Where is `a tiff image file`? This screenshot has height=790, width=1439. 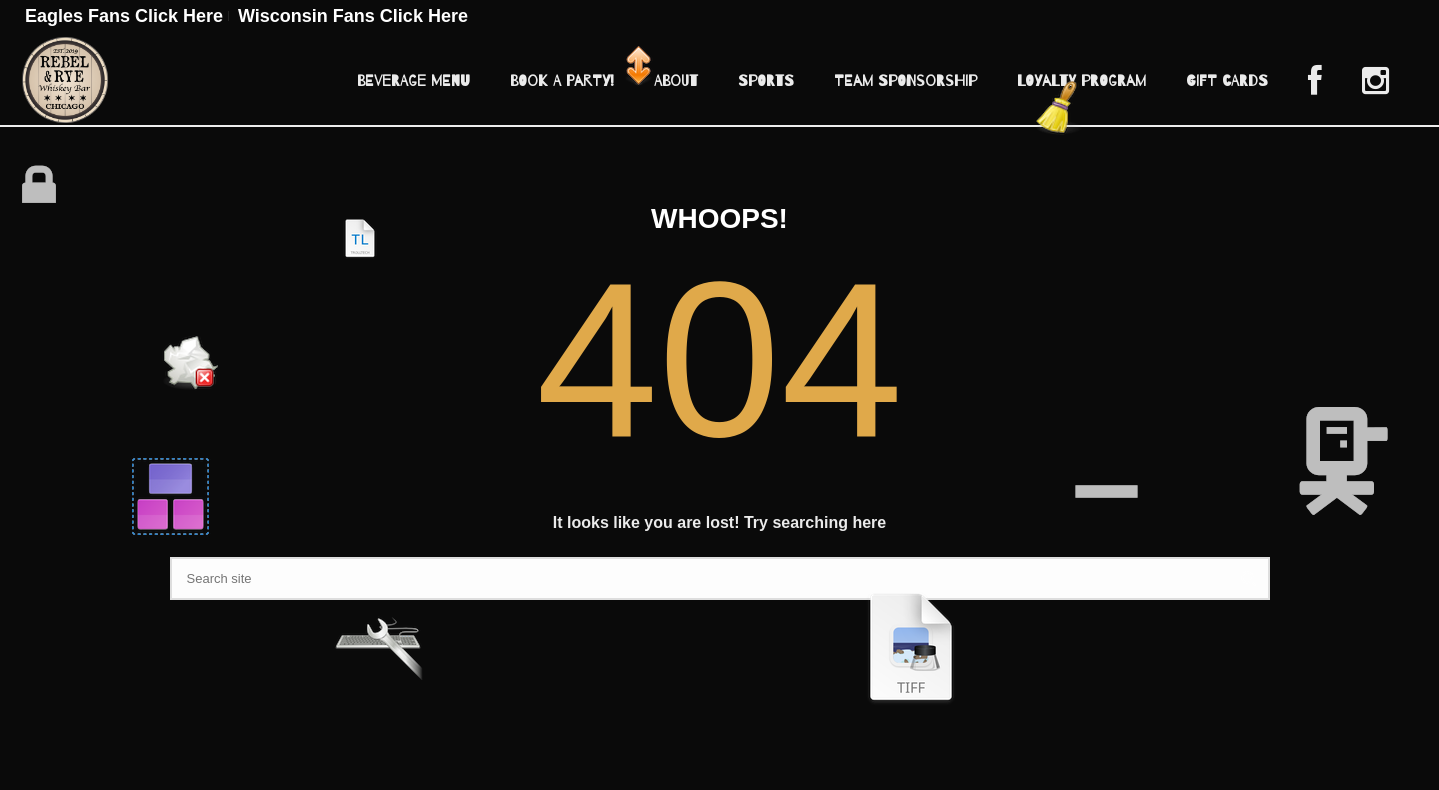 a tiff image file is located at coordinates (911, 649).